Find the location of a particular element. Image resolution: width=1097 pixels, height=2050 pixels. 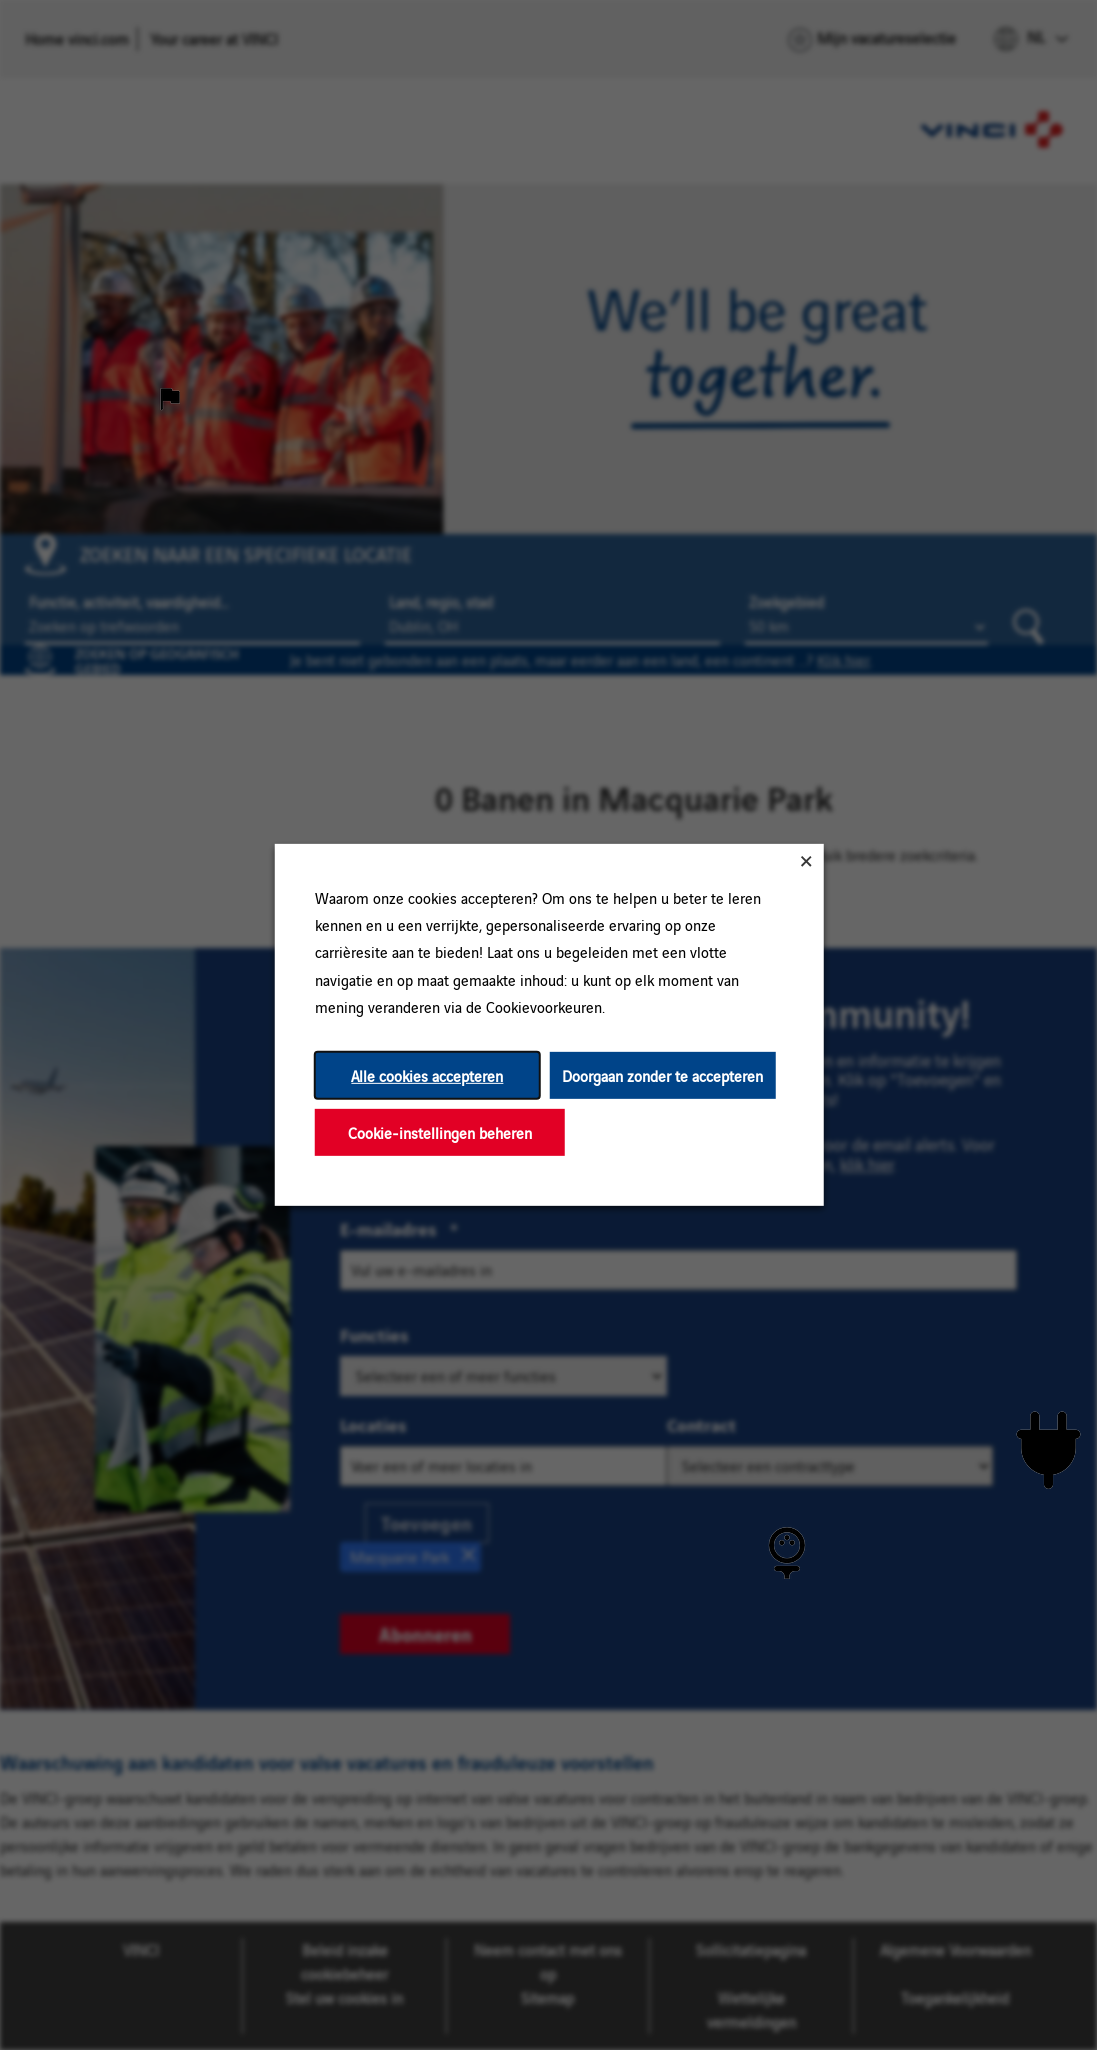

flag or bookmark this item is located at coordinates (169, 398).